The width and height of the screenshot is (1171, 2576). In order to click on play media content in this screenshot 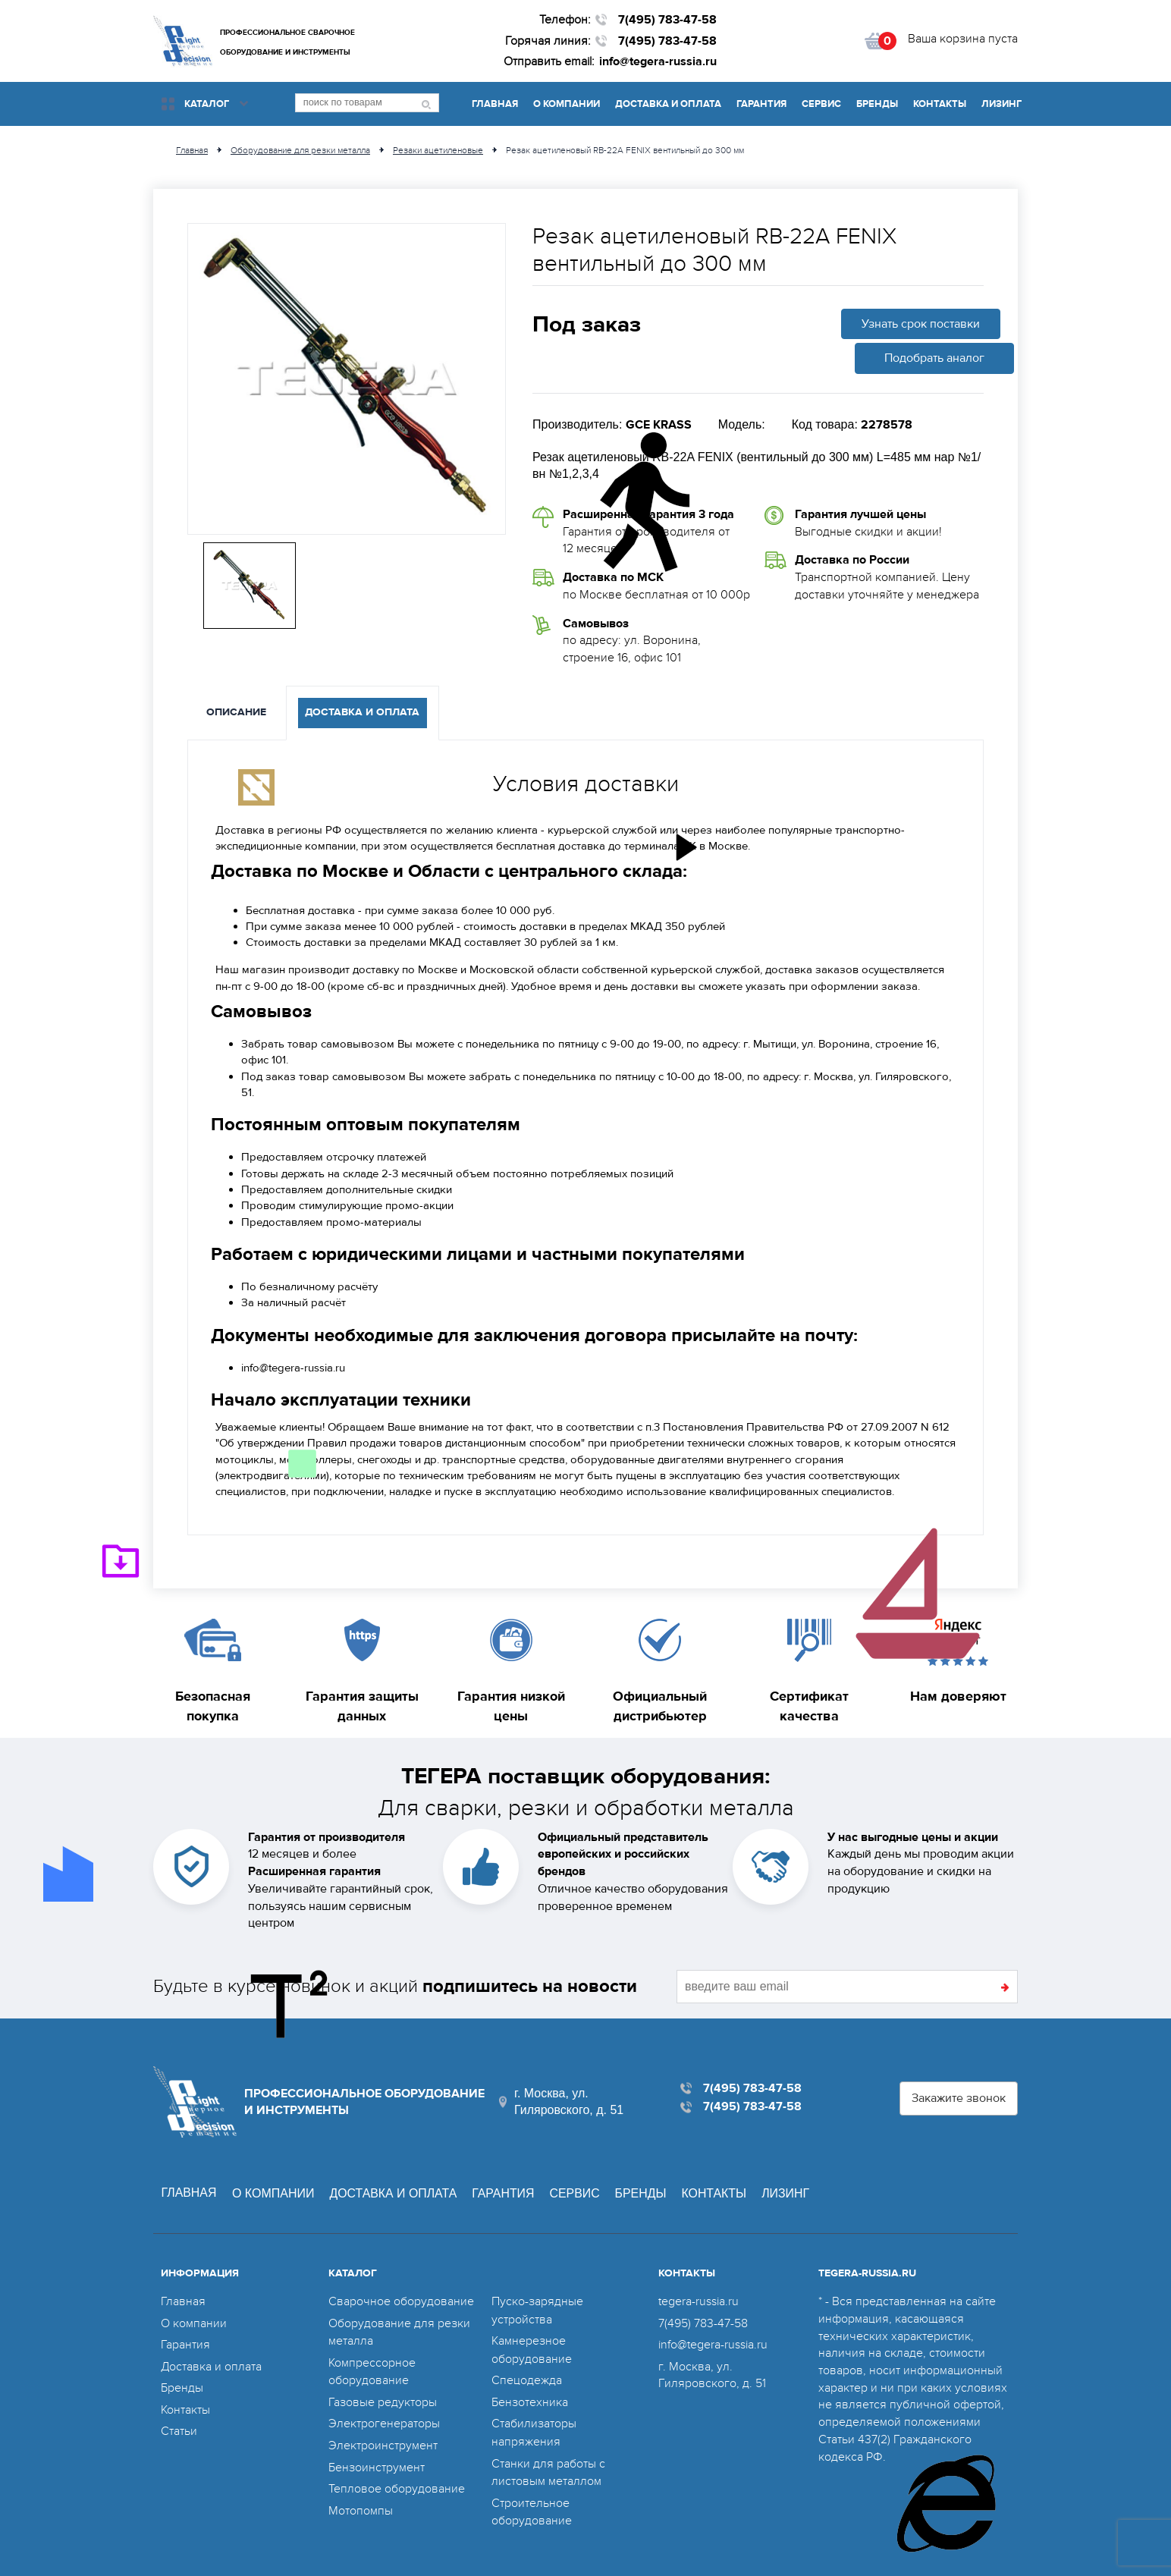, I will do `click(683, 847)`.